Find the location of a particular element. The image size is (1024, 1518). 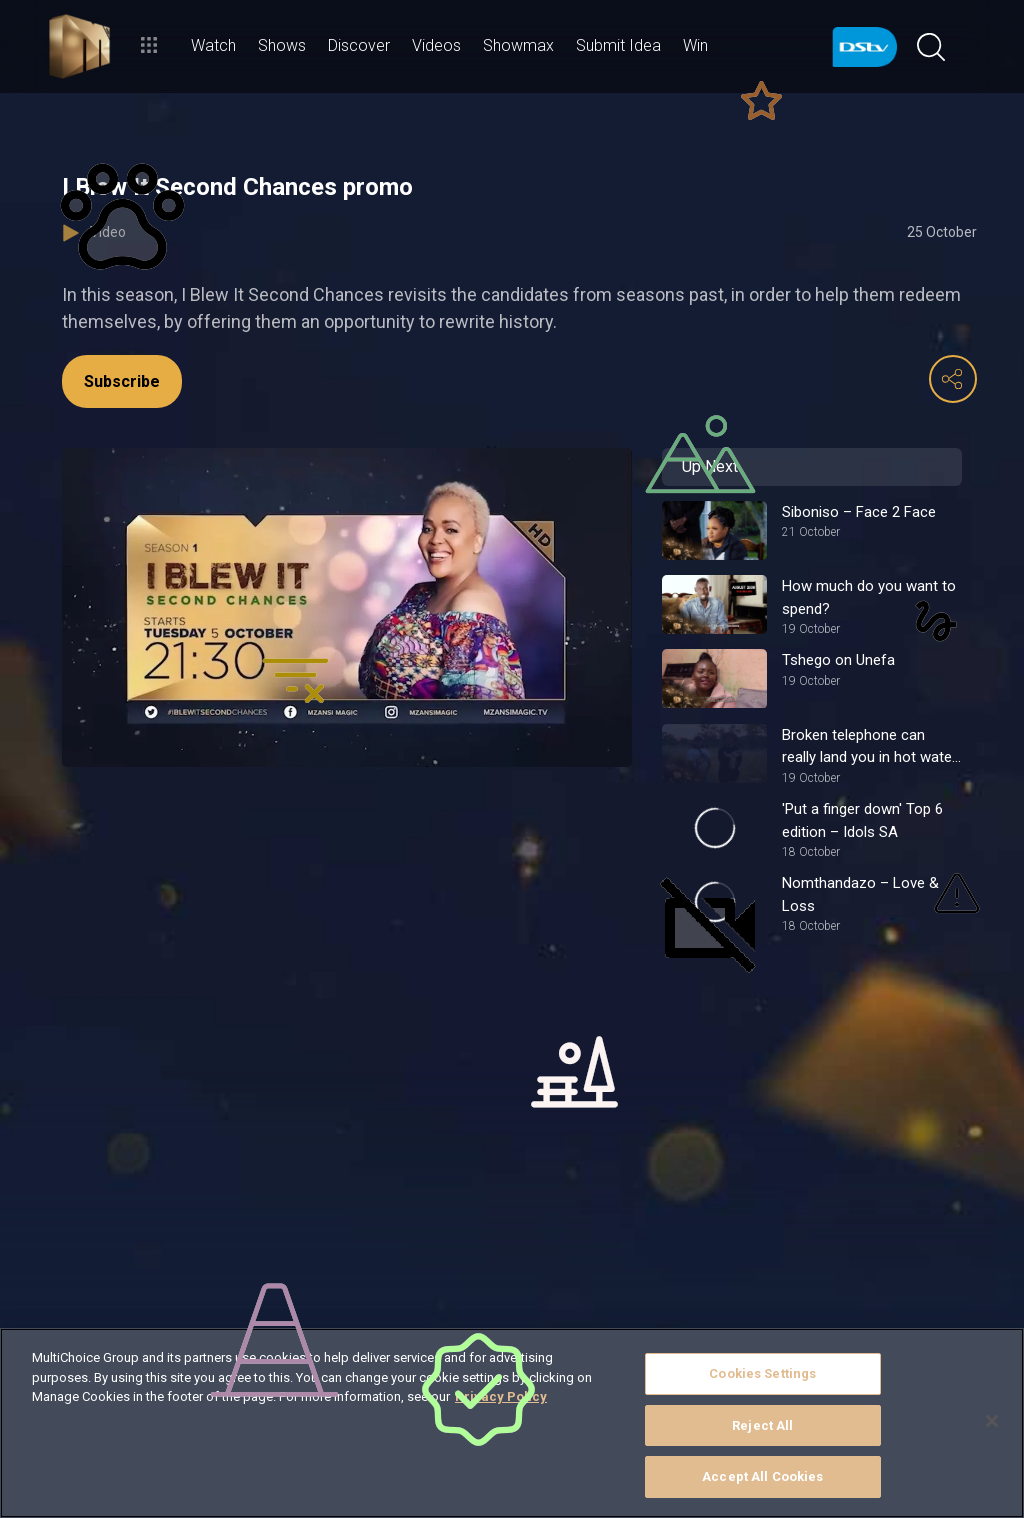

view landscape or nature photos is located at coordinates (700, 459).